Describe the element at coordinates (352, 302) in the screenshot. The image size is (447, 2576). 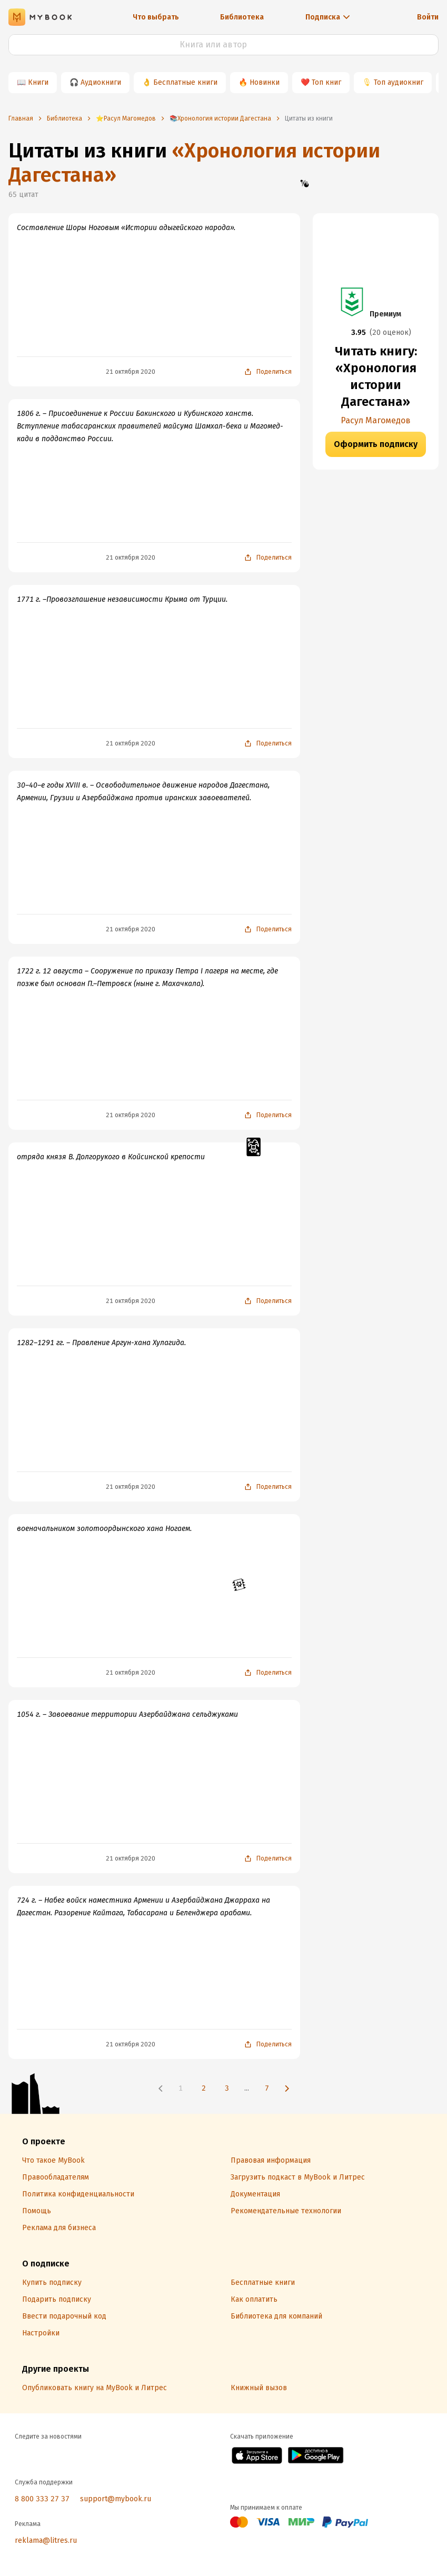
I see `indicates rank 3 or sergeant-level status` at that location.